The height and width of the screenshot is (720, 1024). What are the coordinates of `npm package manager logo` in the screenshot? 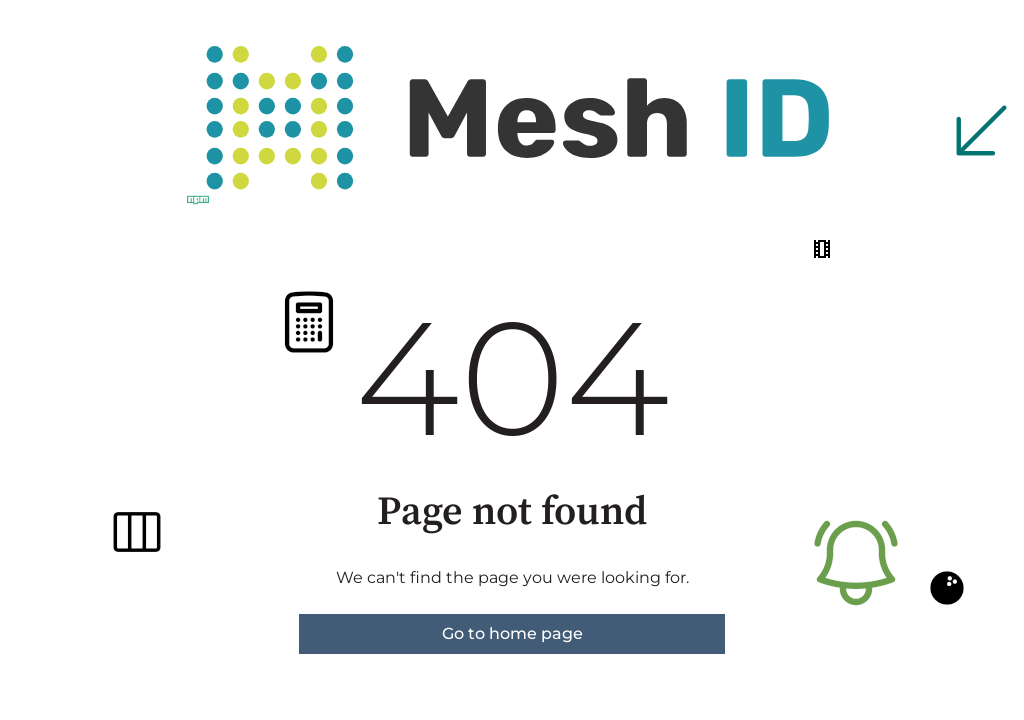 It's located at (198, 200).